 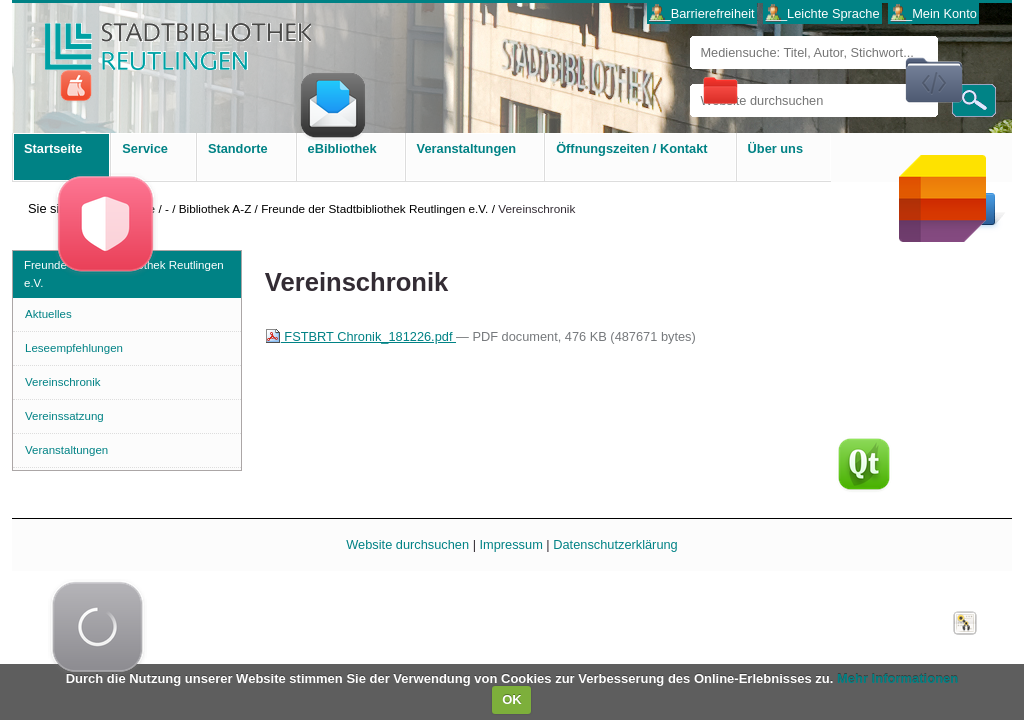 I want to click on open firewall and security preferences, so click(x=105, y=225).